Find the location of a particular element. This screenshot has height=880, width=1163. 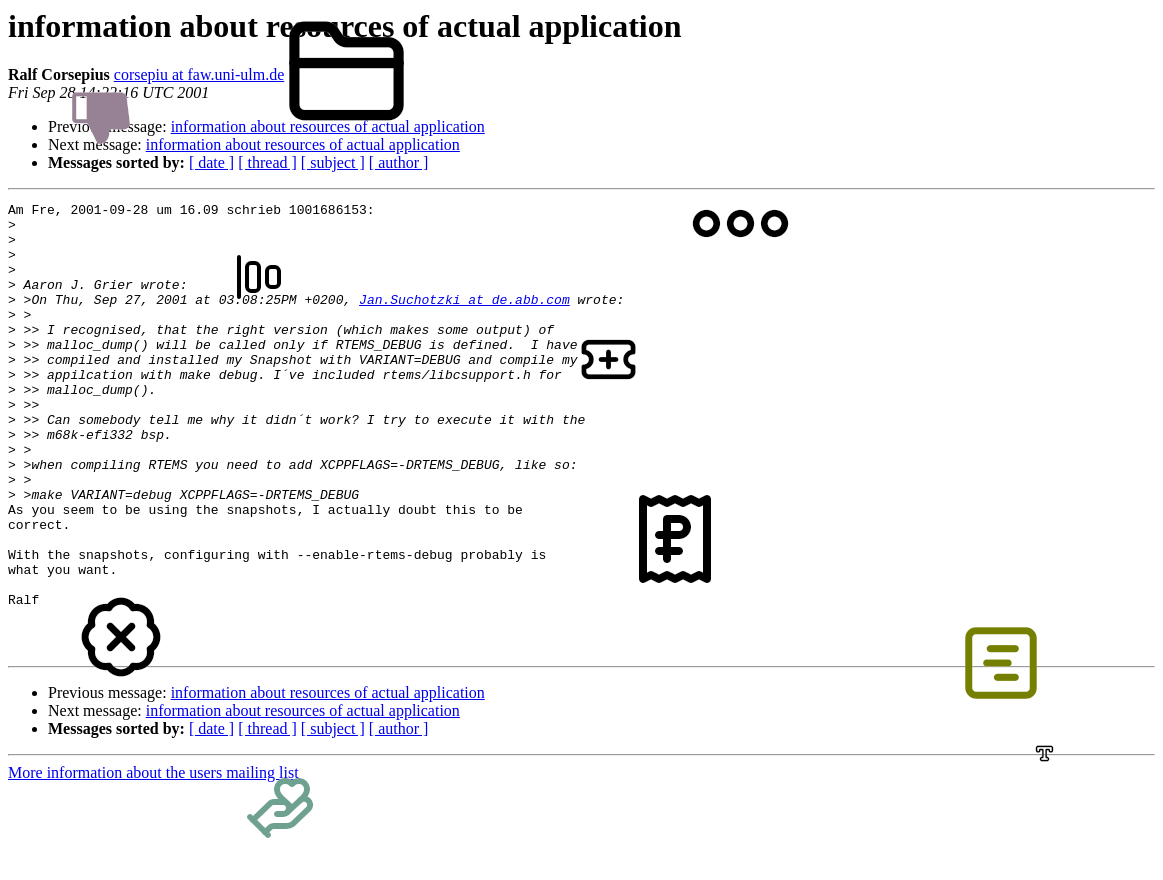

dislike or downvote content is located at coordinates (101, 115).